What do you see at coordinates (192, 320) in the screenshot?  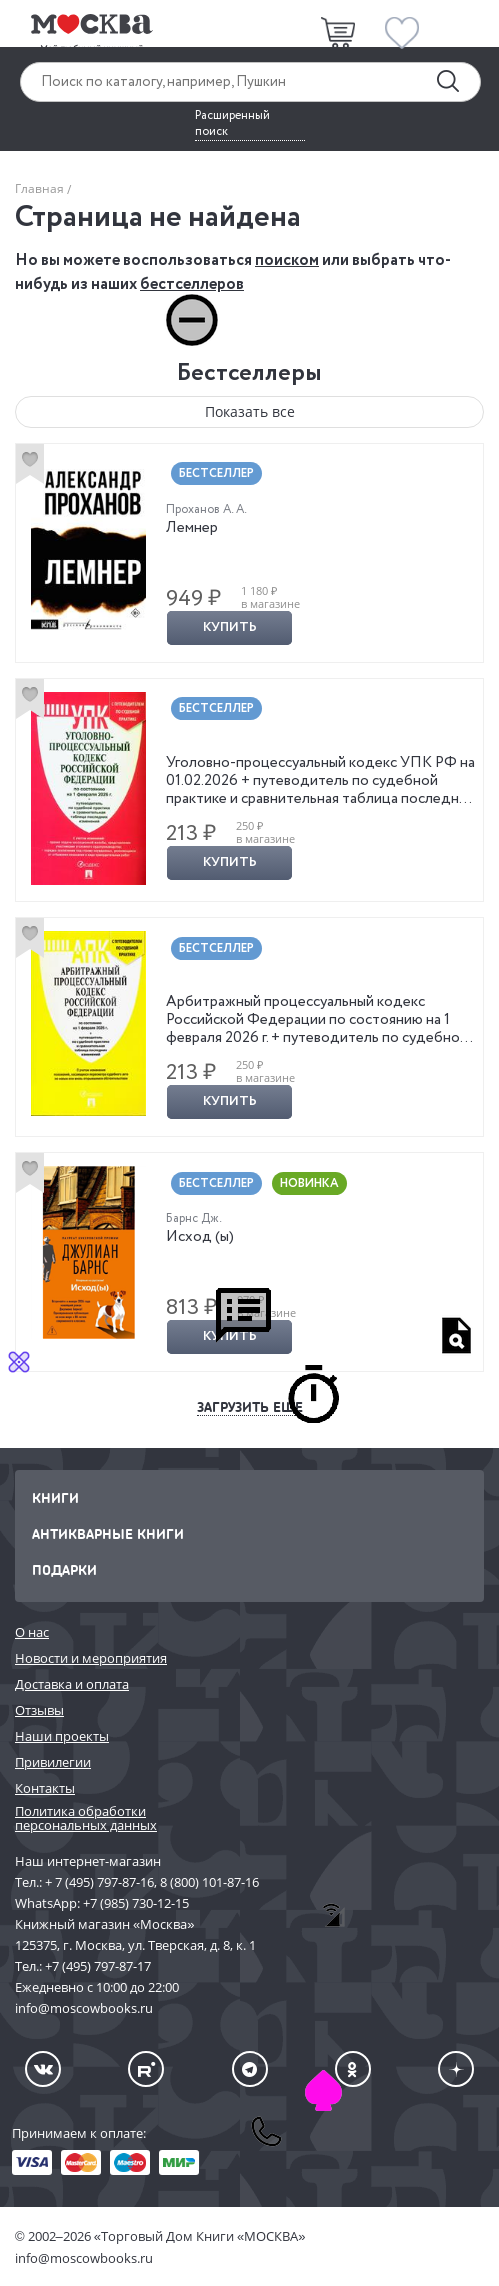 I see `remove an item from a list` at bounding box center [192, 320].